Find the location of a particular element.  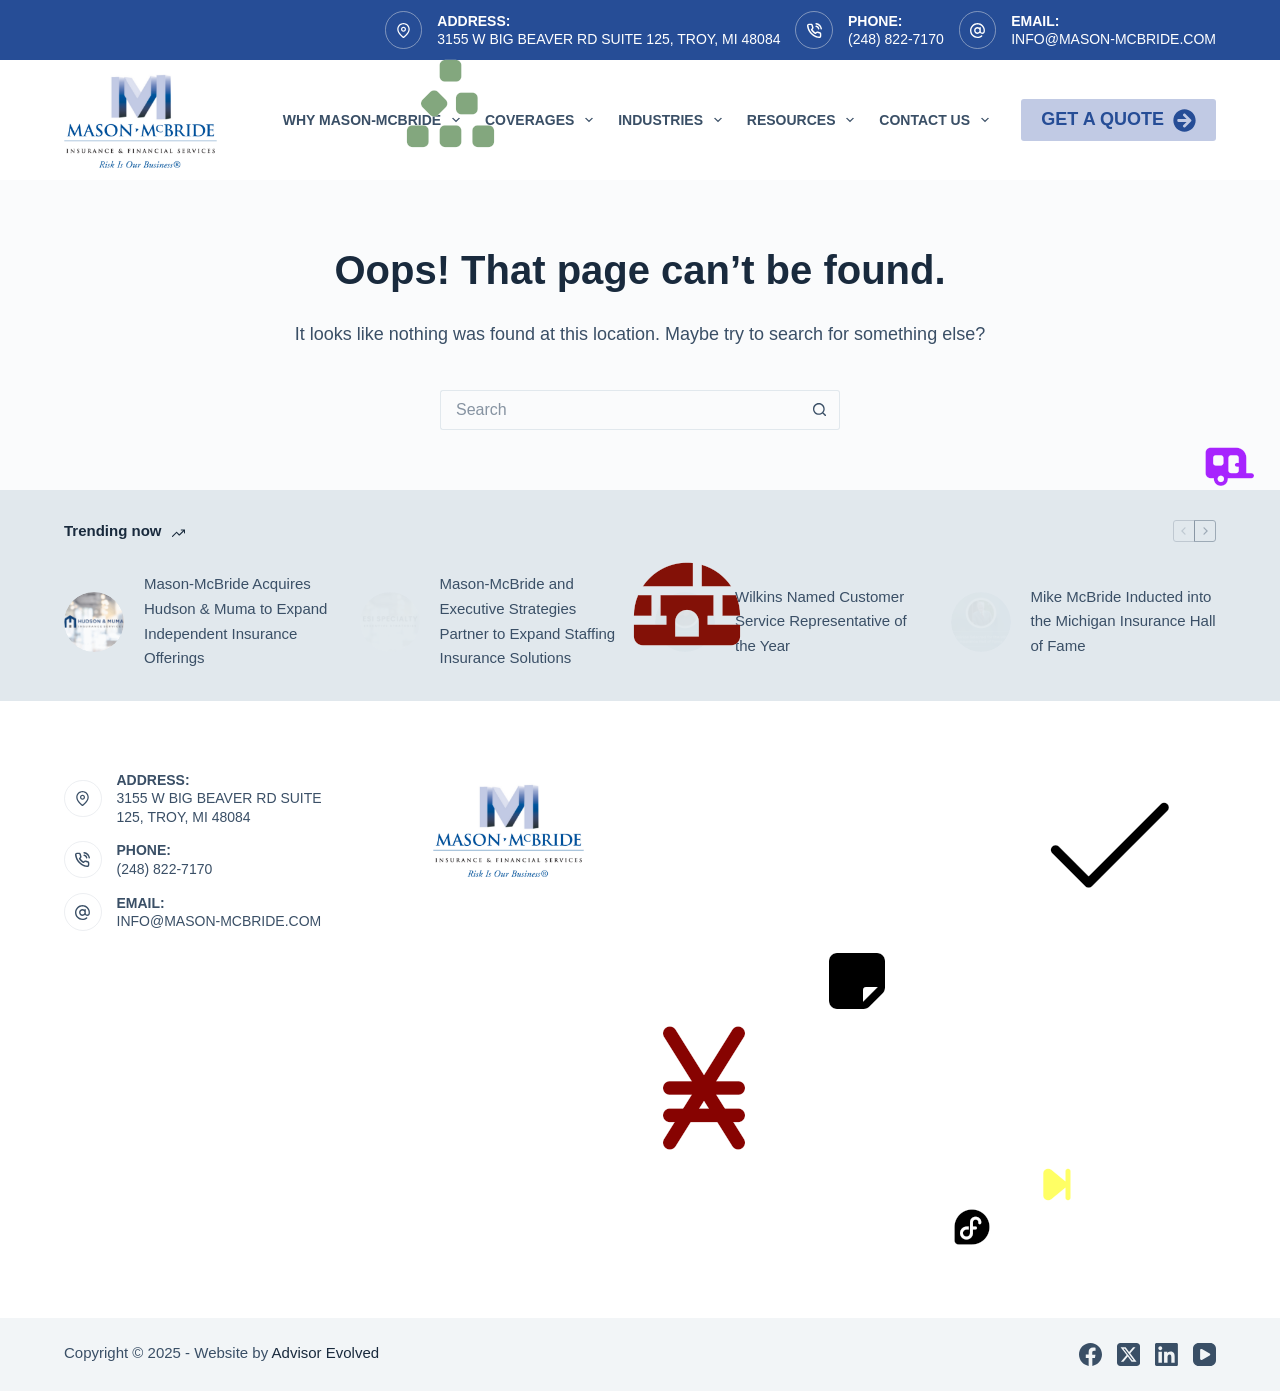

Fedora Linux logo is located at coordinates (972, 1227).